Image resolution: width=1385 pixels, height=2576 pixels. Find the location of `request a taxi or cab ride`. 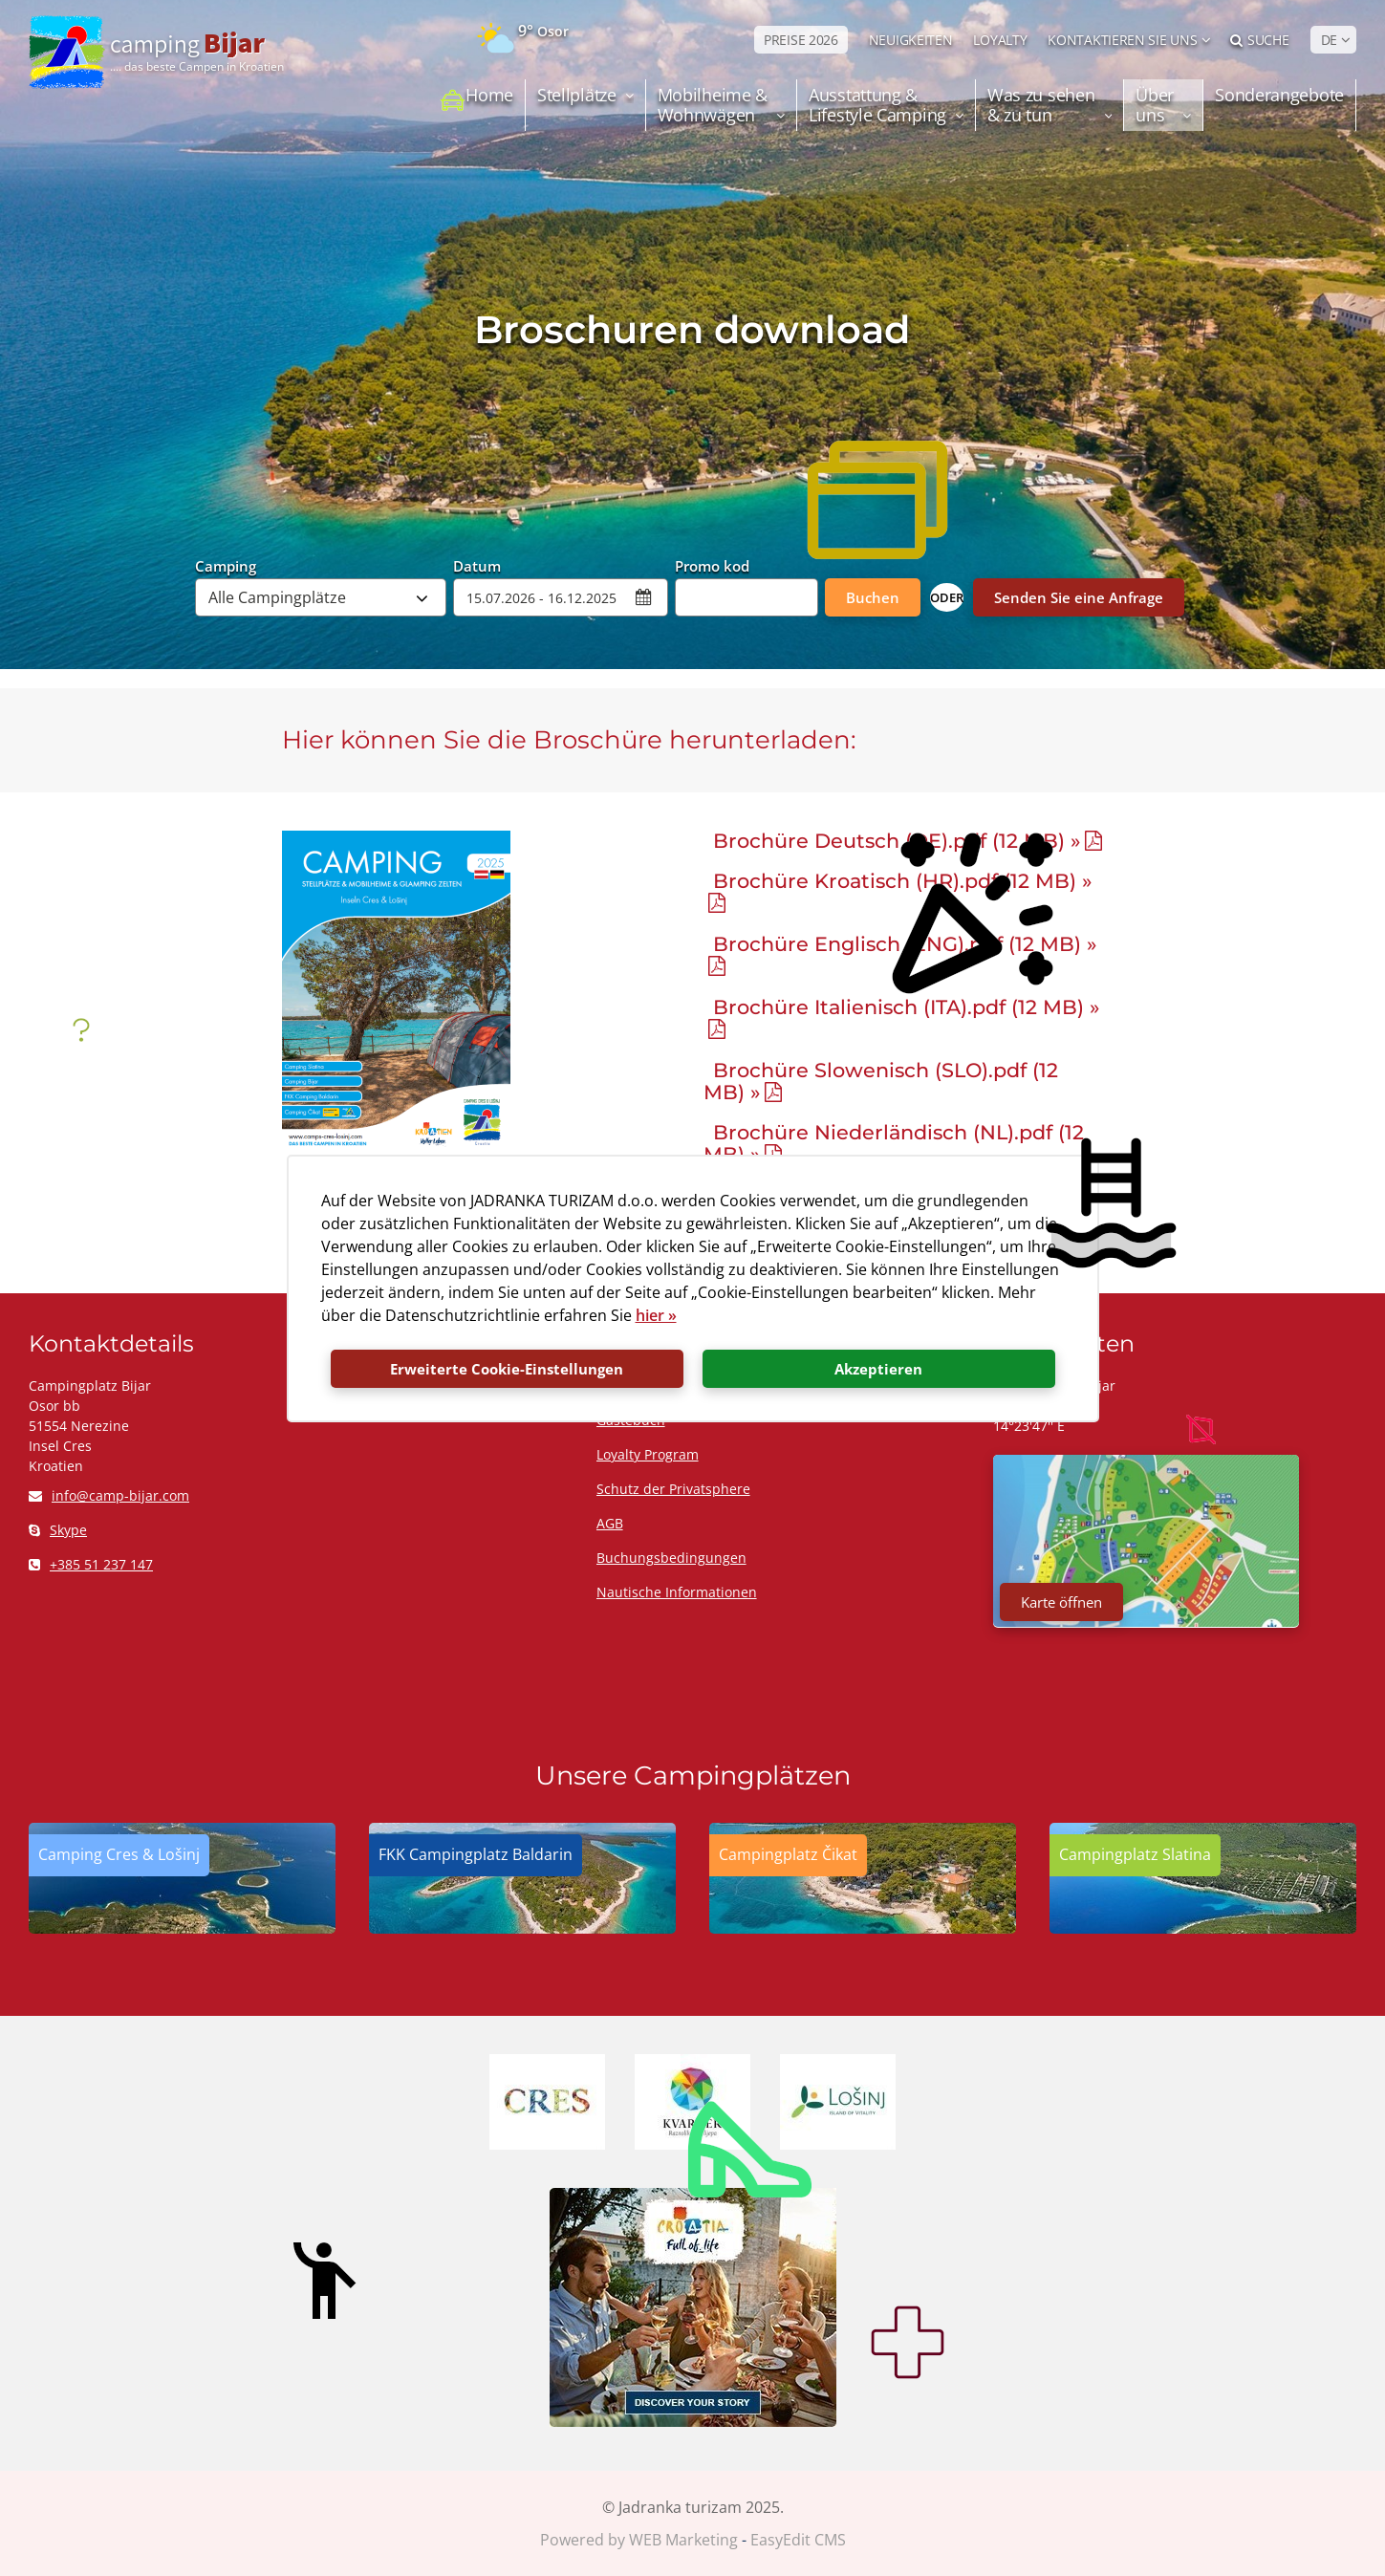

request a taxi or cab ride is located at coordinates (452, 101).